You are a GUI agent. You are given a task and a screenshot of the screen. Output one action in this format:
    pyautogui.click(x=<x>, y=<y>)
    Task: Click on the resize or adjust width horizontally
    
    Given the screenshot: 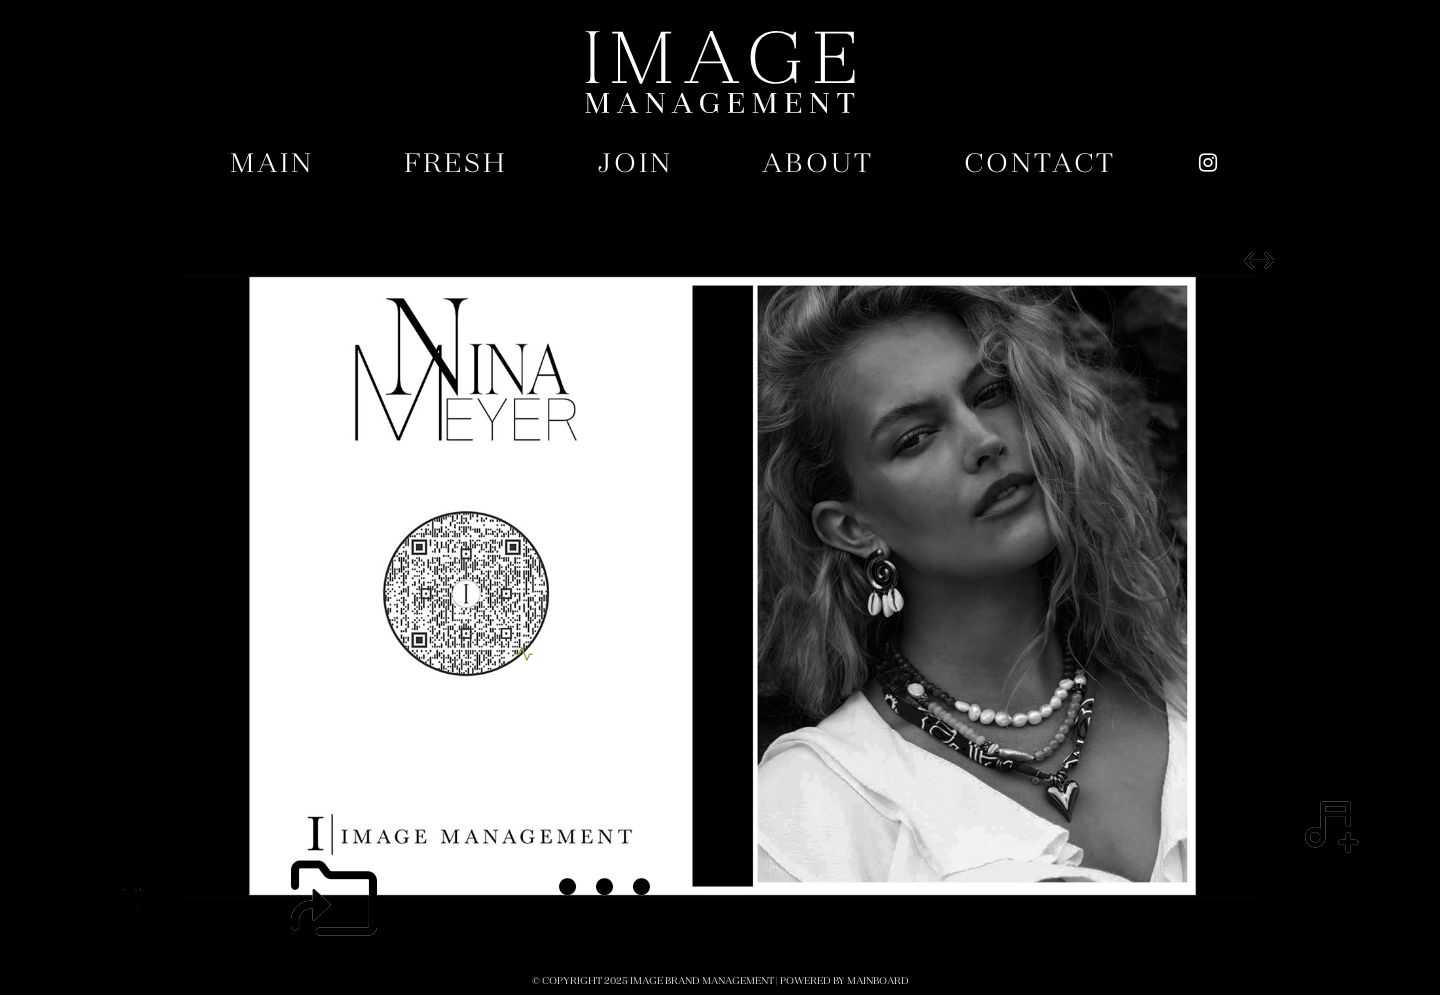 What is the action you would take?
    pyautogui.click(x=1259, y=261)
    